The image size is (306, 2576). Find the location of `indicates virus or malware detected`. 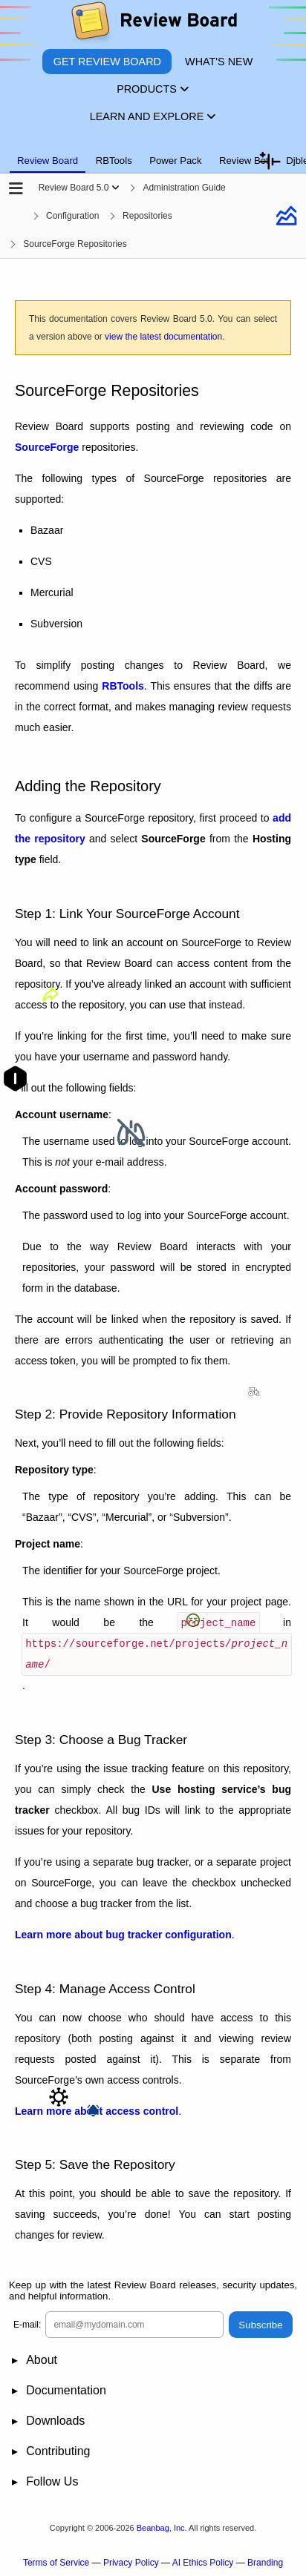

indicates virus or malware detected is located at coordinates (59, 2097).